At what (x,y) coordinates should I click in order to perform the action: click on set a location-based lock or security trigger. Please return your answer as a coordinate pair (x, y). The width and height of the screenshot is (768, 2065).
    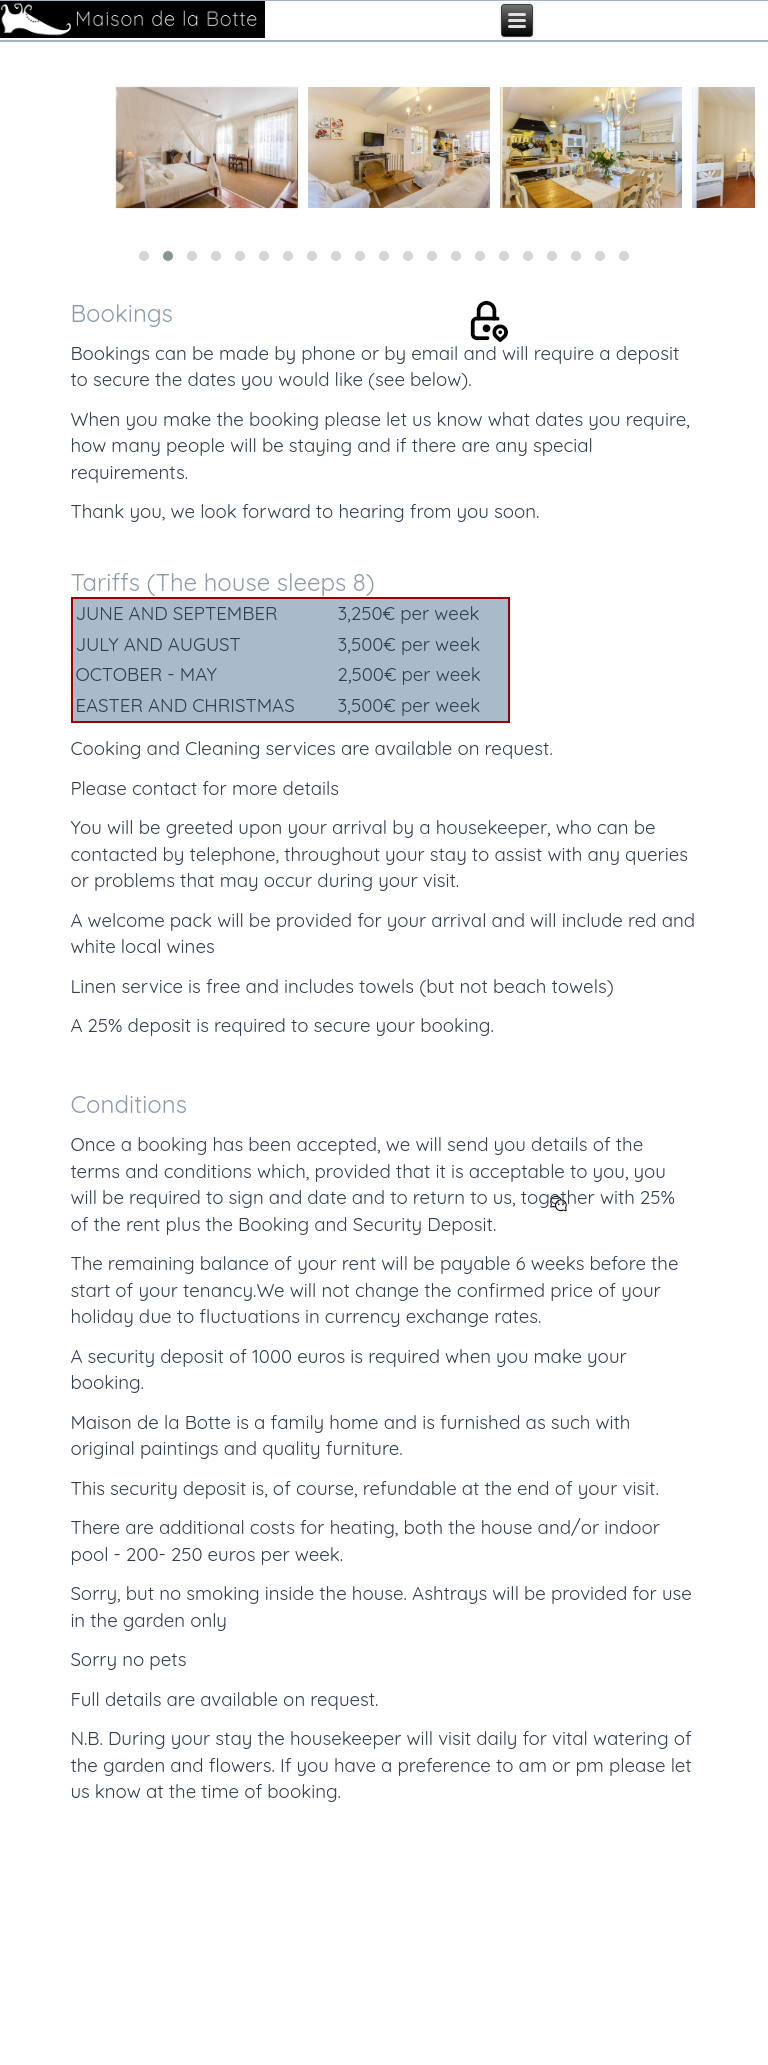
    Looking at the image, I should click on (486, 320).